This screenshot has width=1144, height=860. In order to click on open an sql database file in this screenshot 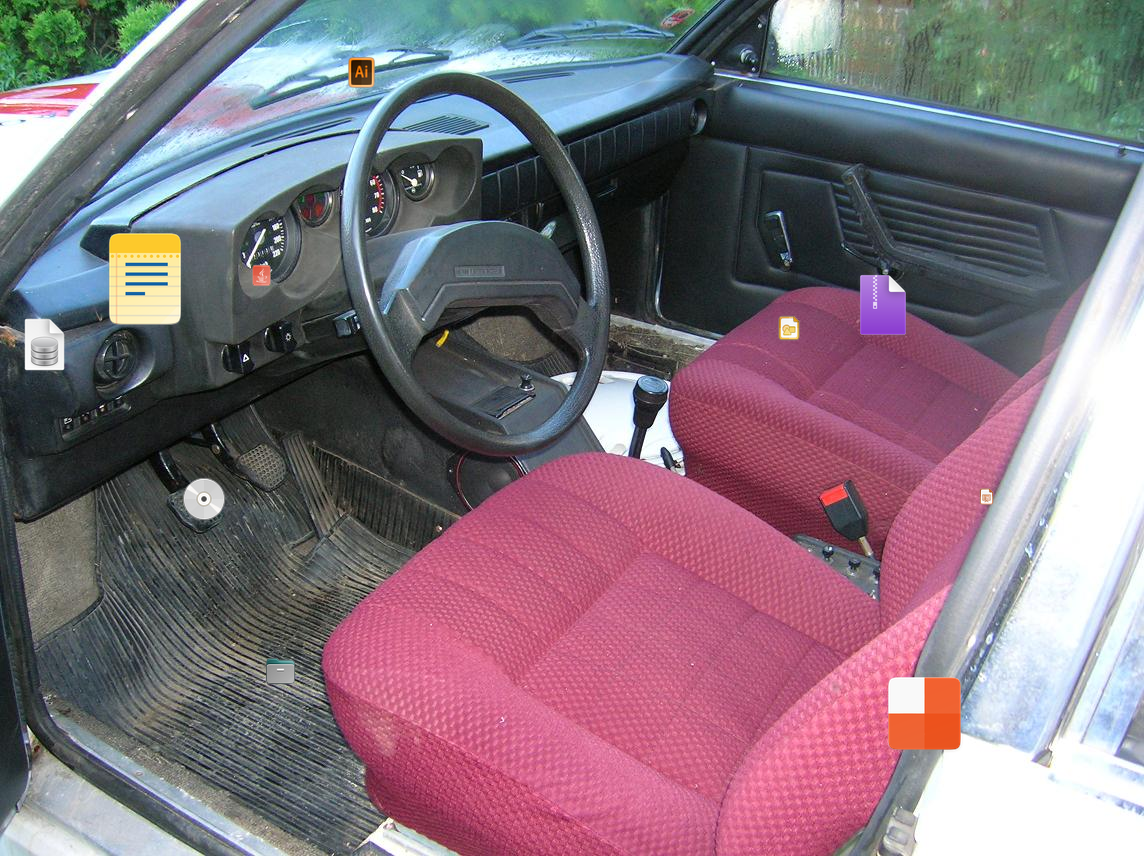, I will do `click(44, 345)`.